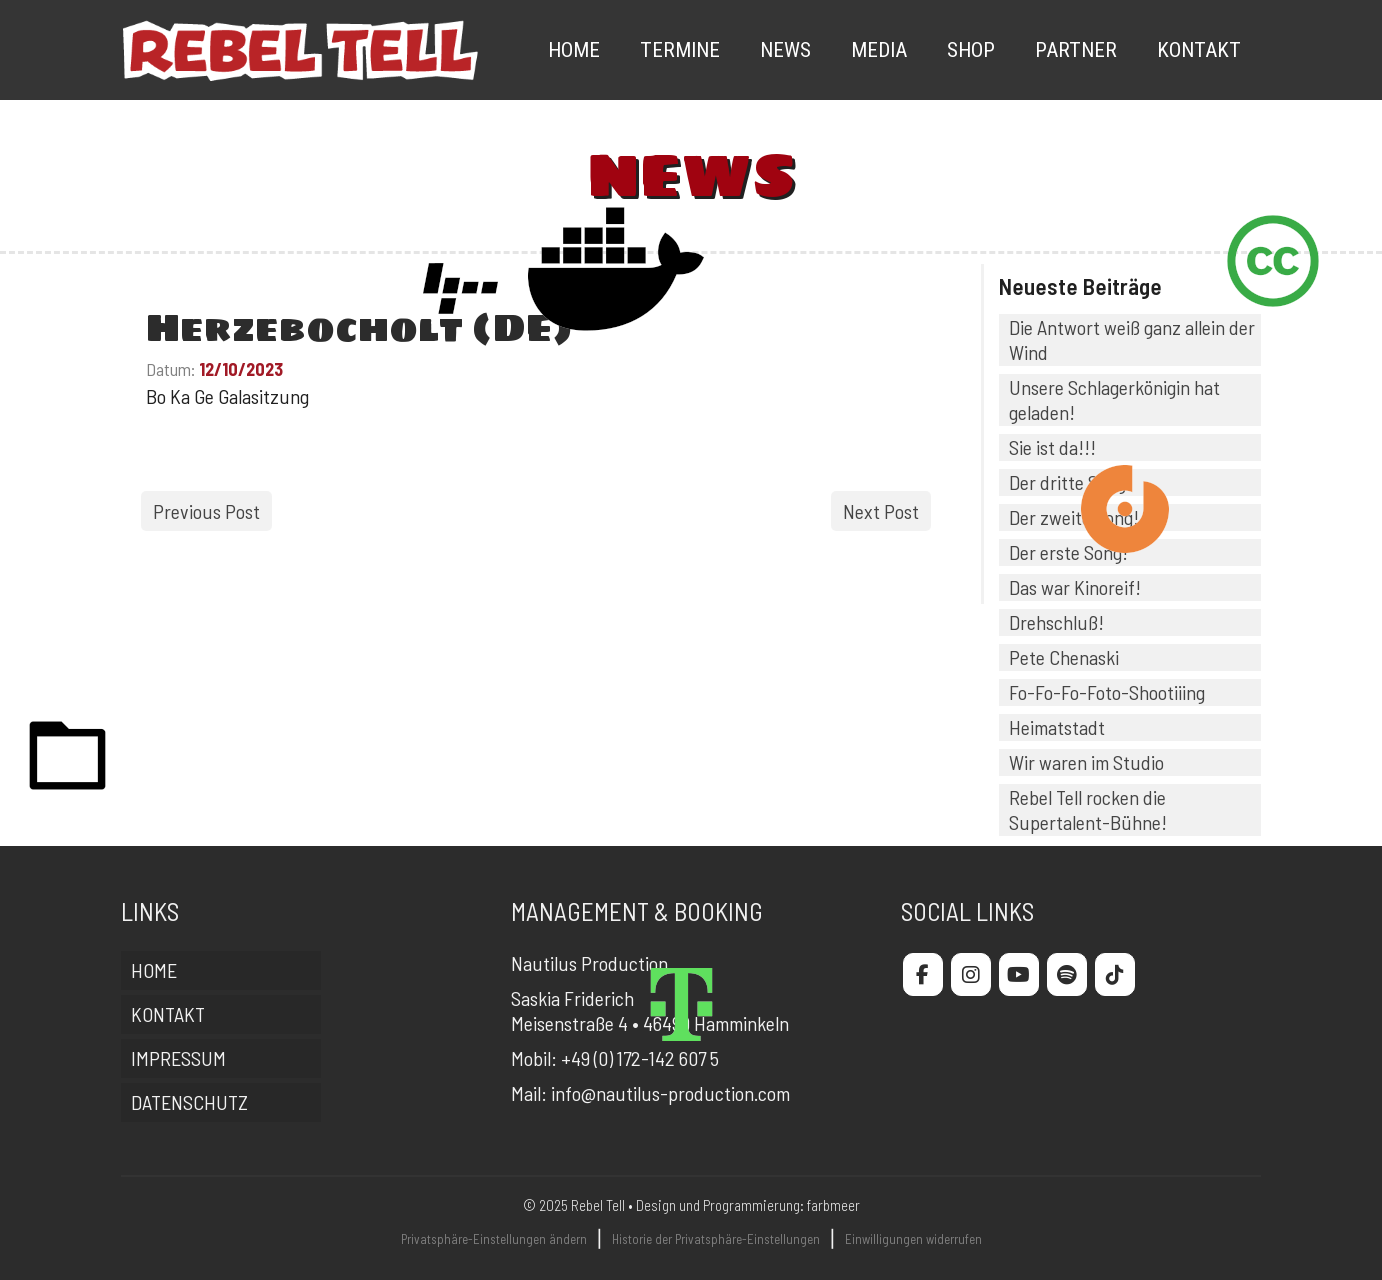 This screenshot has width=1382, height=1280. Describe the element at coordinates (616, 269) in the screenshot. I see `docker container platform logo` at that location.